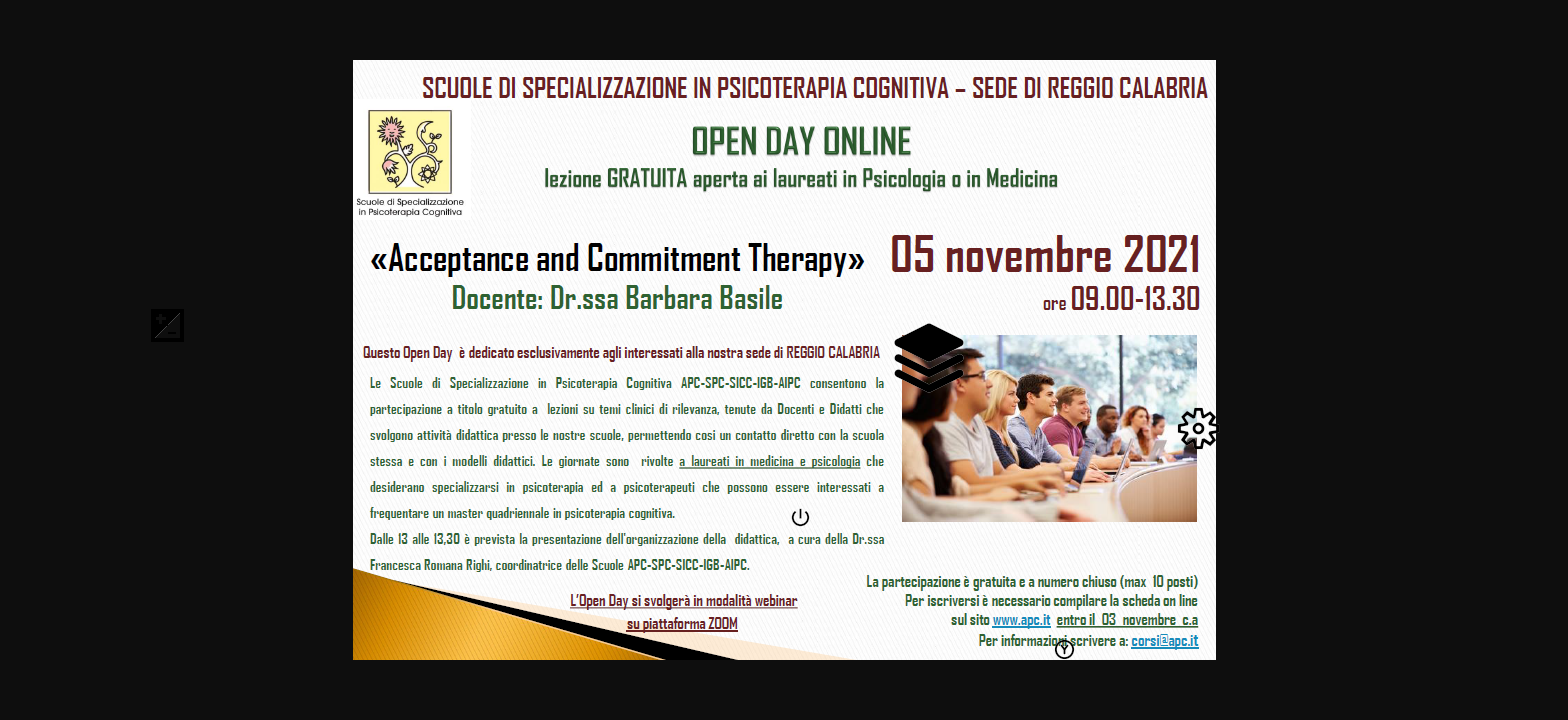 The width and height of the screenshot is (1568, 720). What do you see at coordinates (167, 325) in the screenshot?
I see `adjust camera ISO sensitivity settings` at bounding box center [167, 325].